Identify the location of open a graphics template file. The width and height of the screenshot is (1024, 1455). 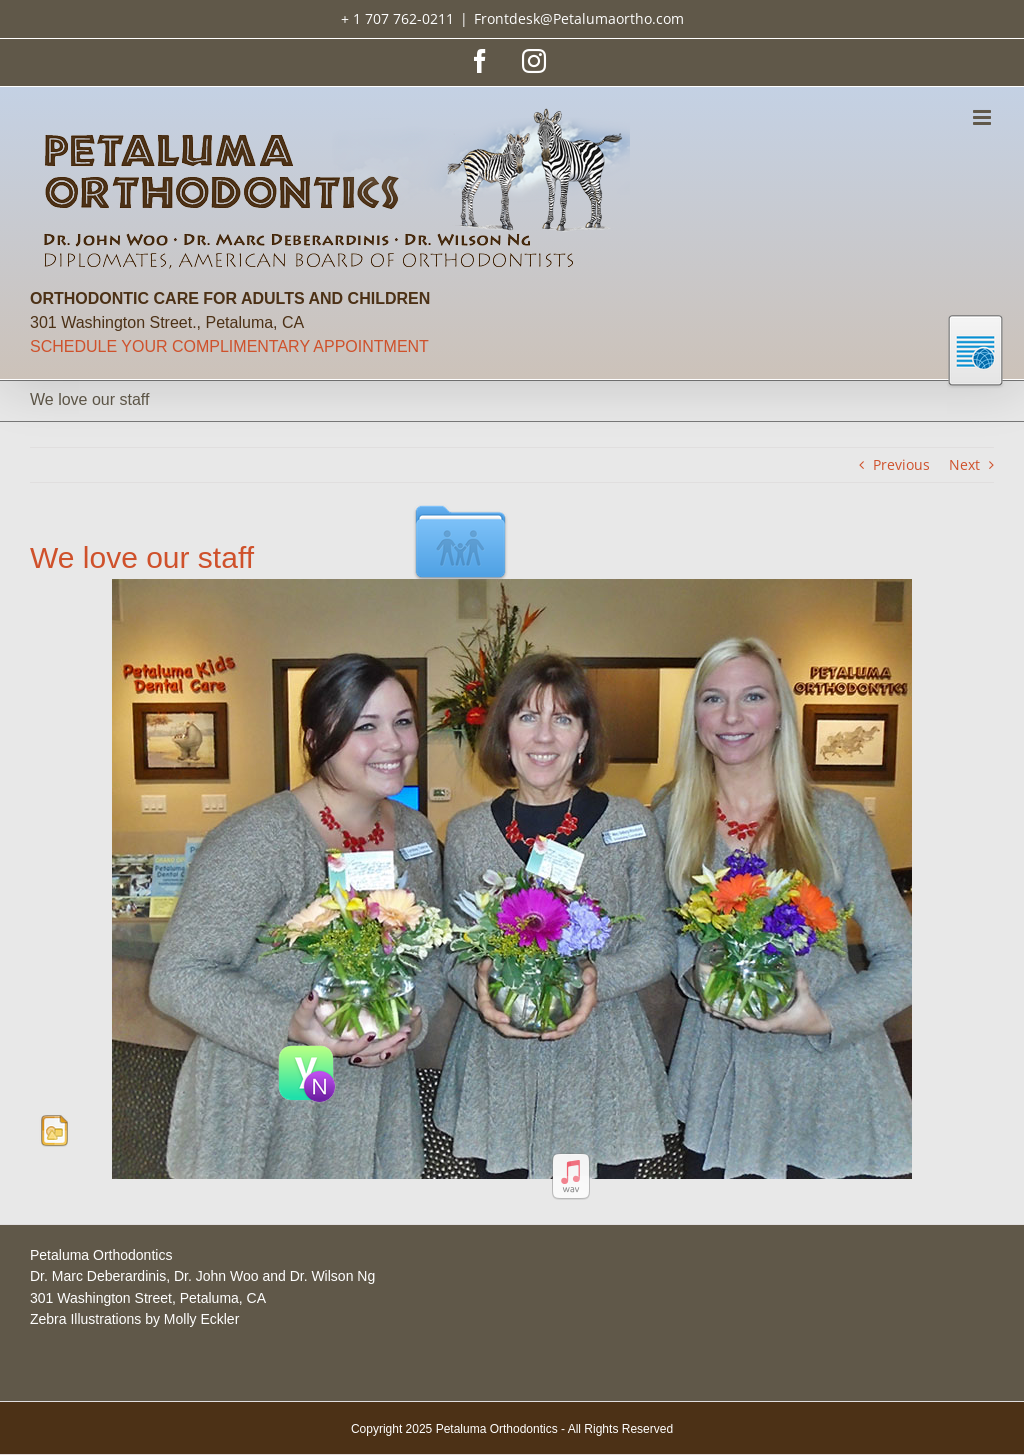
(54, 1130).